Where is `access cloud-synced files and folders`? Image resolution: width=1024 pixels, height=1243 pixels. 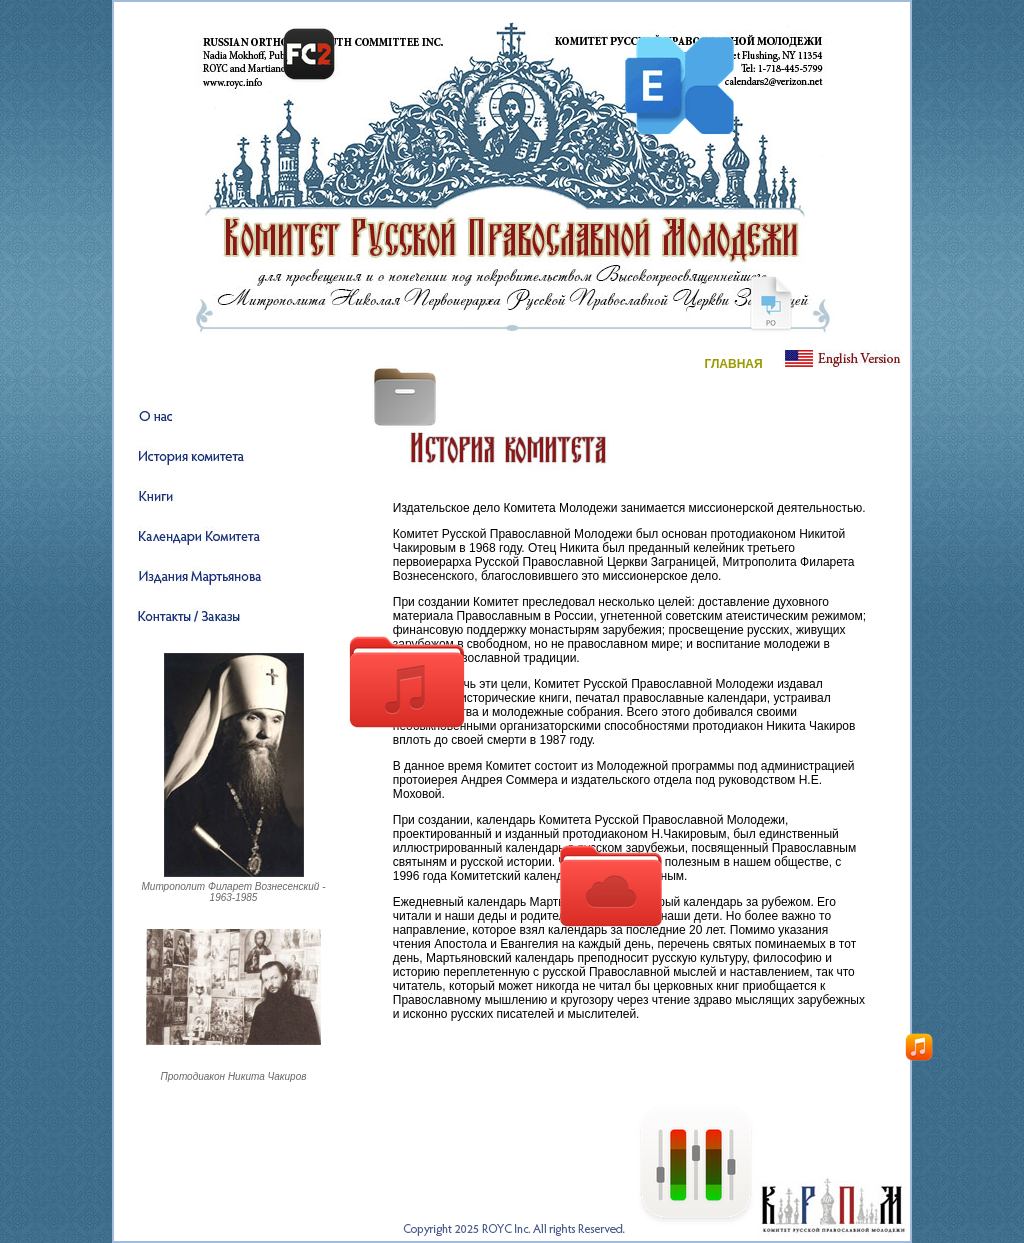
access cloud-synced files and folders is located at coordinates (611, 886).